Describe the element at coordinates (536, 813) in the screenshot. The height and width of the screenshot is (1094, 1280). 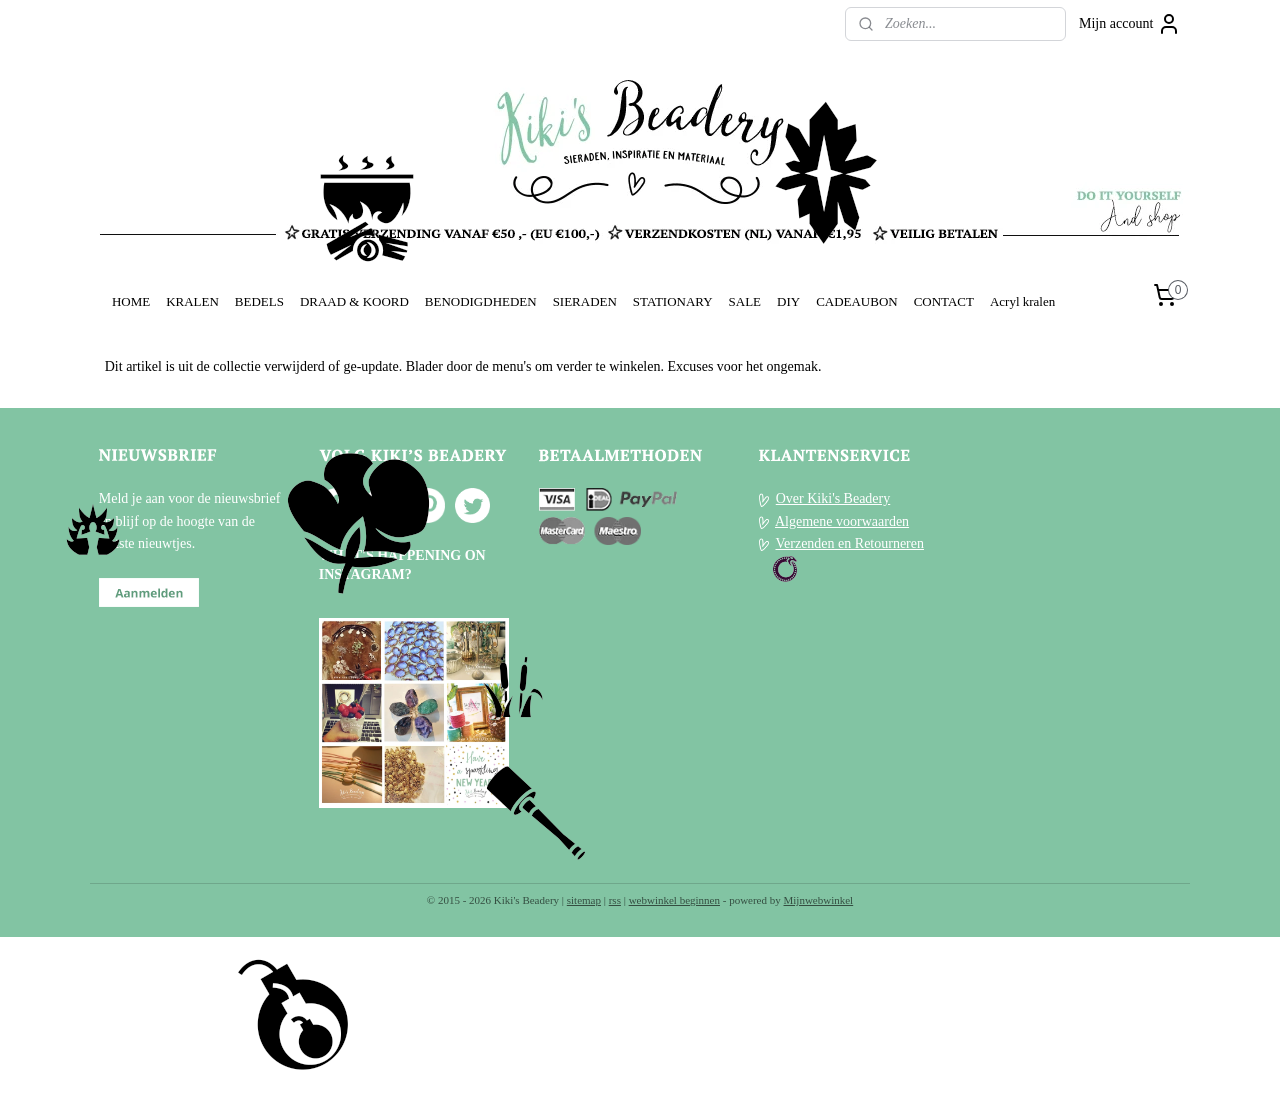
I see `equip stick grenade weapon` at that location.